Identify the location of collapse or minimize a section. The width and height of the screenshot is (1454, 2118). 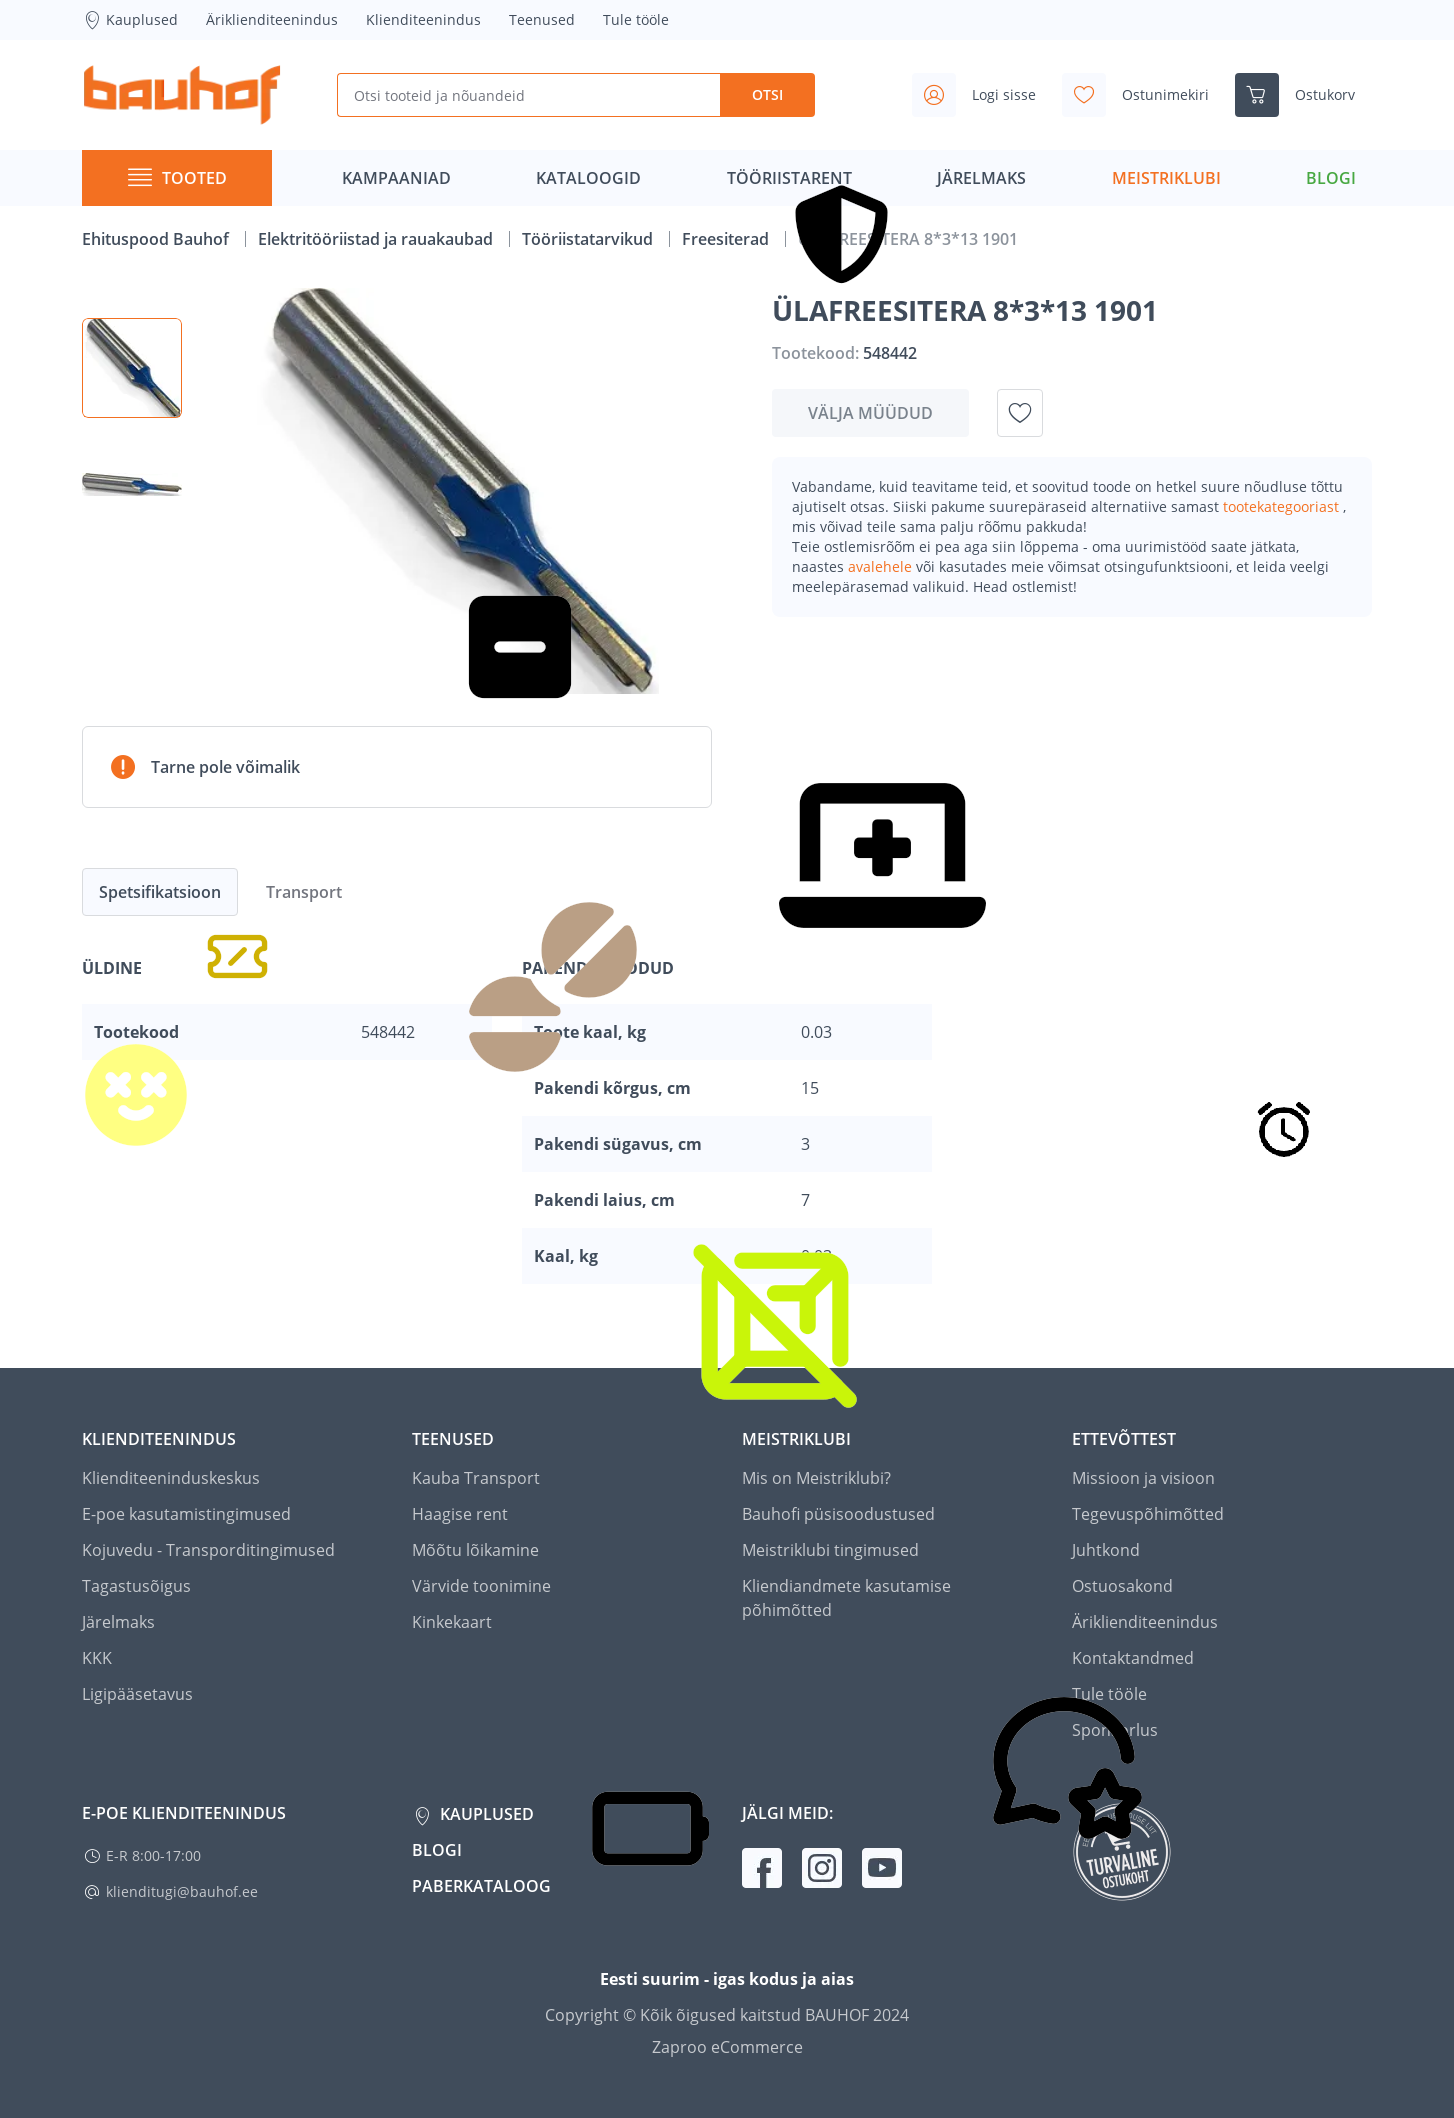
(520, 647).